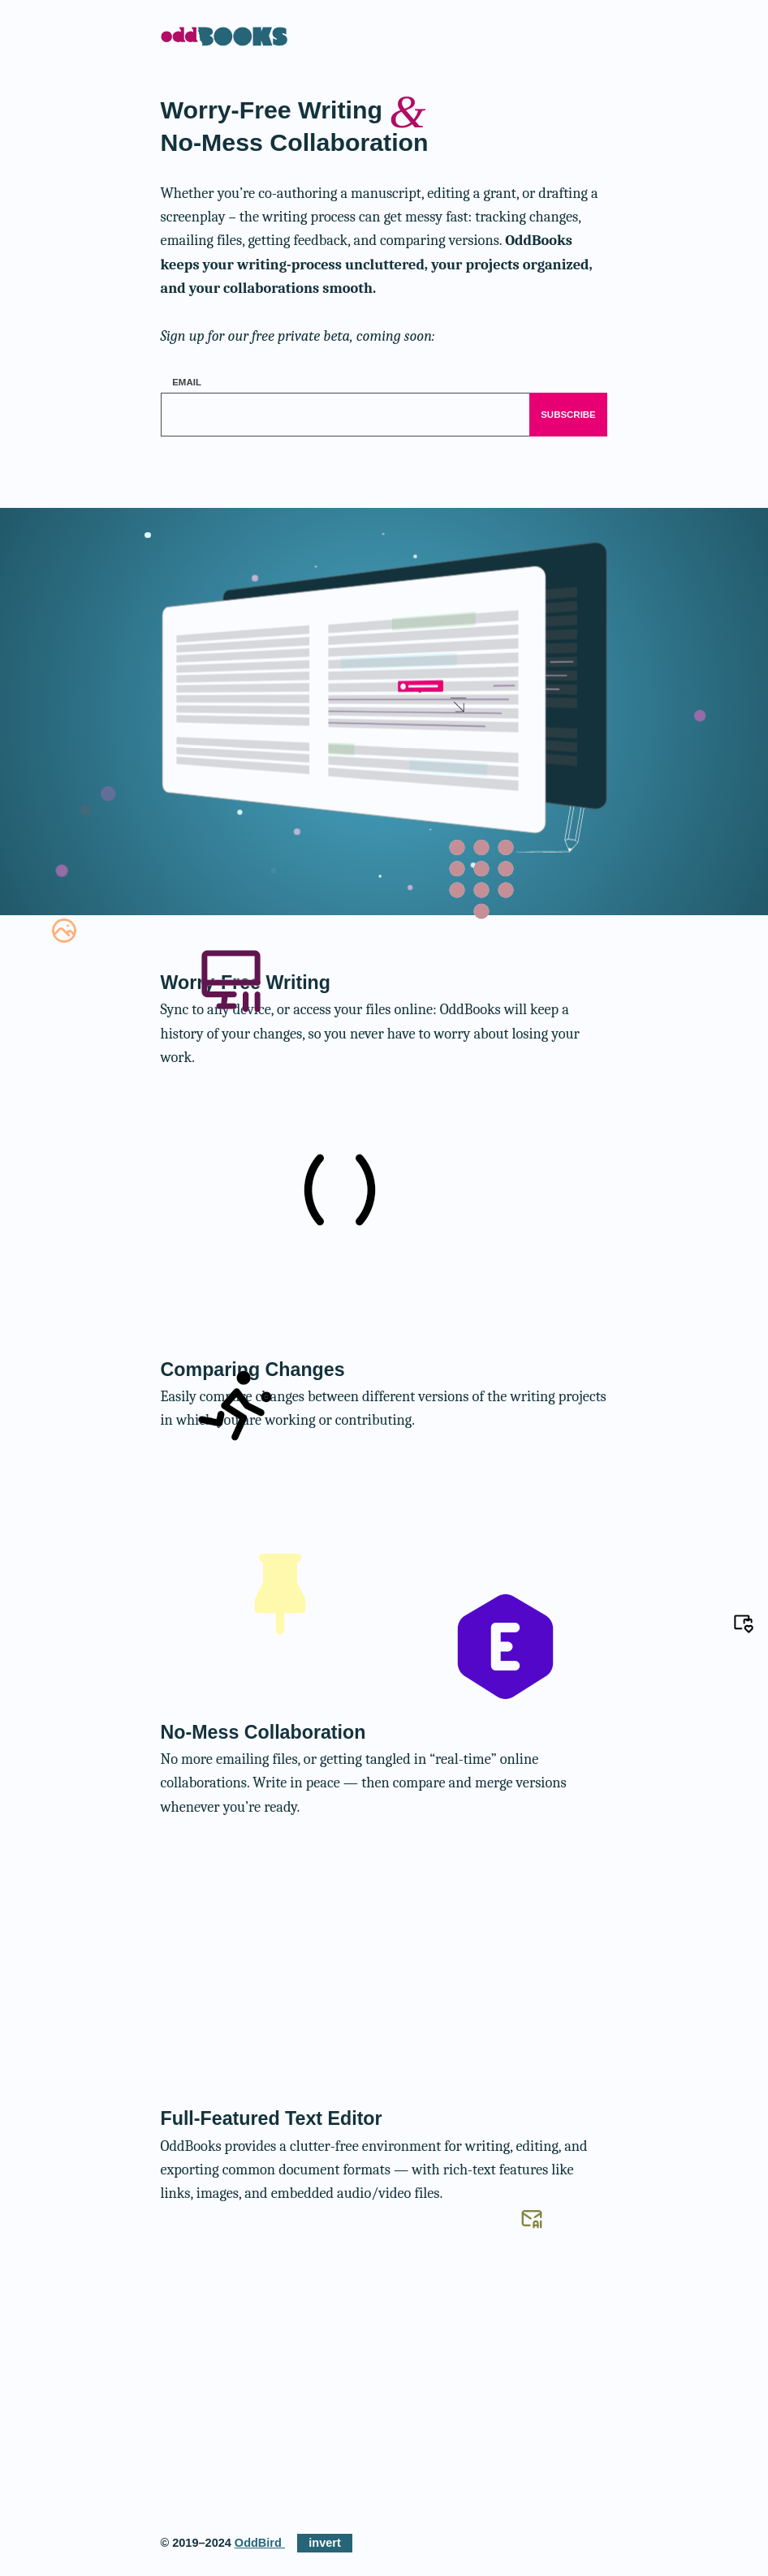 This screenshot has height=2576, width=768. Describe the element at coordinates (505, 1646) in the screenshot. I see `app icon for a service or brand starting with "E"` at that location.